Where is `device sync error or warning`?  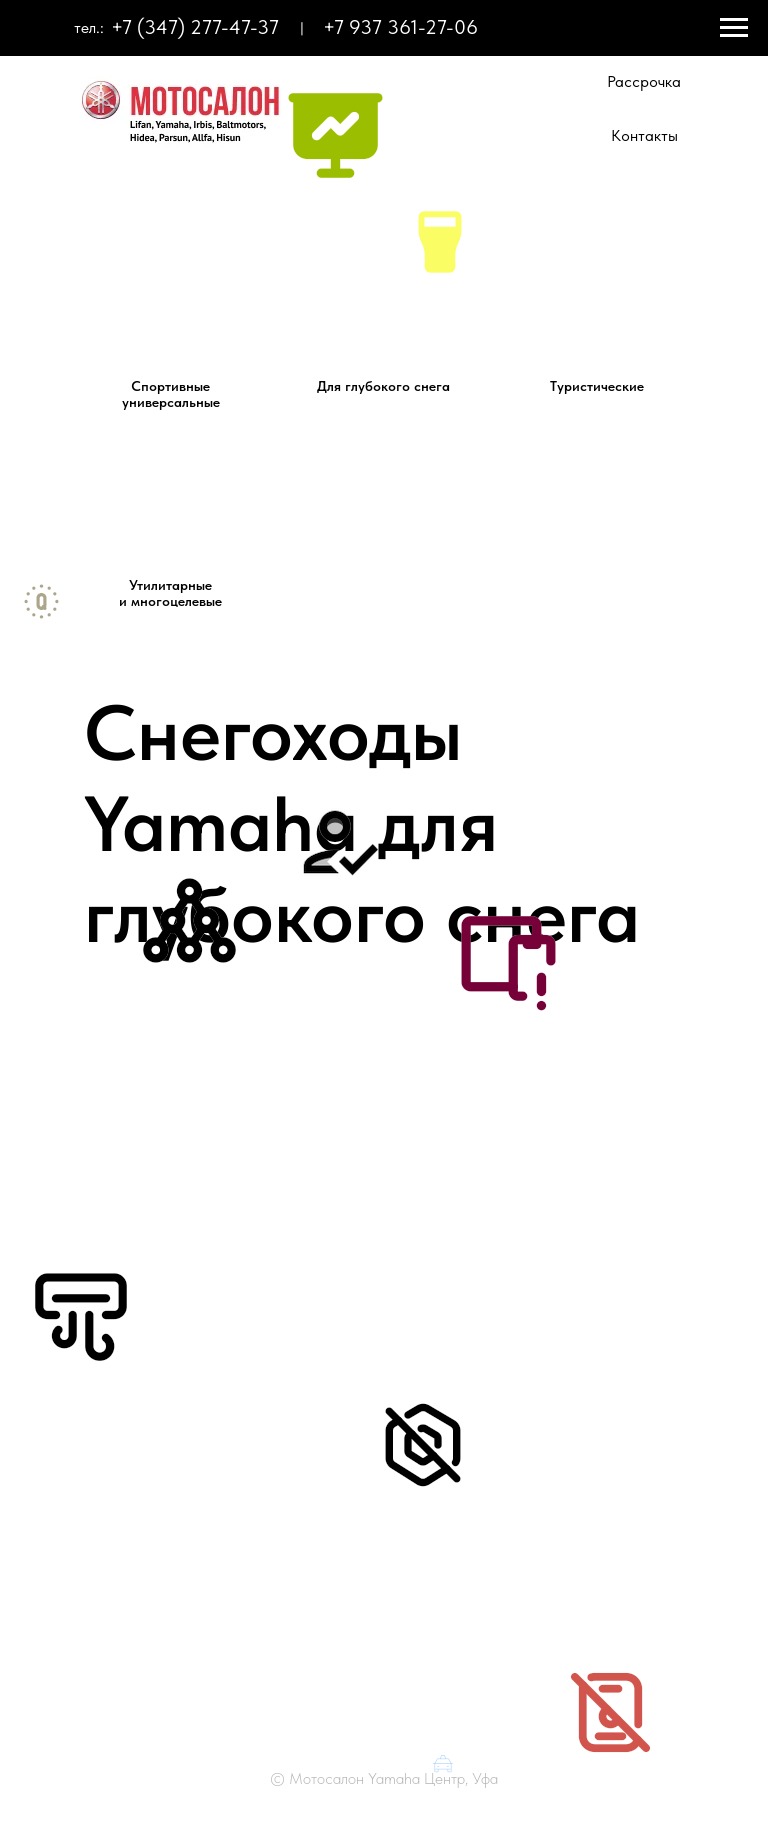 device sync error or warning is located at coordinates (508, 958).